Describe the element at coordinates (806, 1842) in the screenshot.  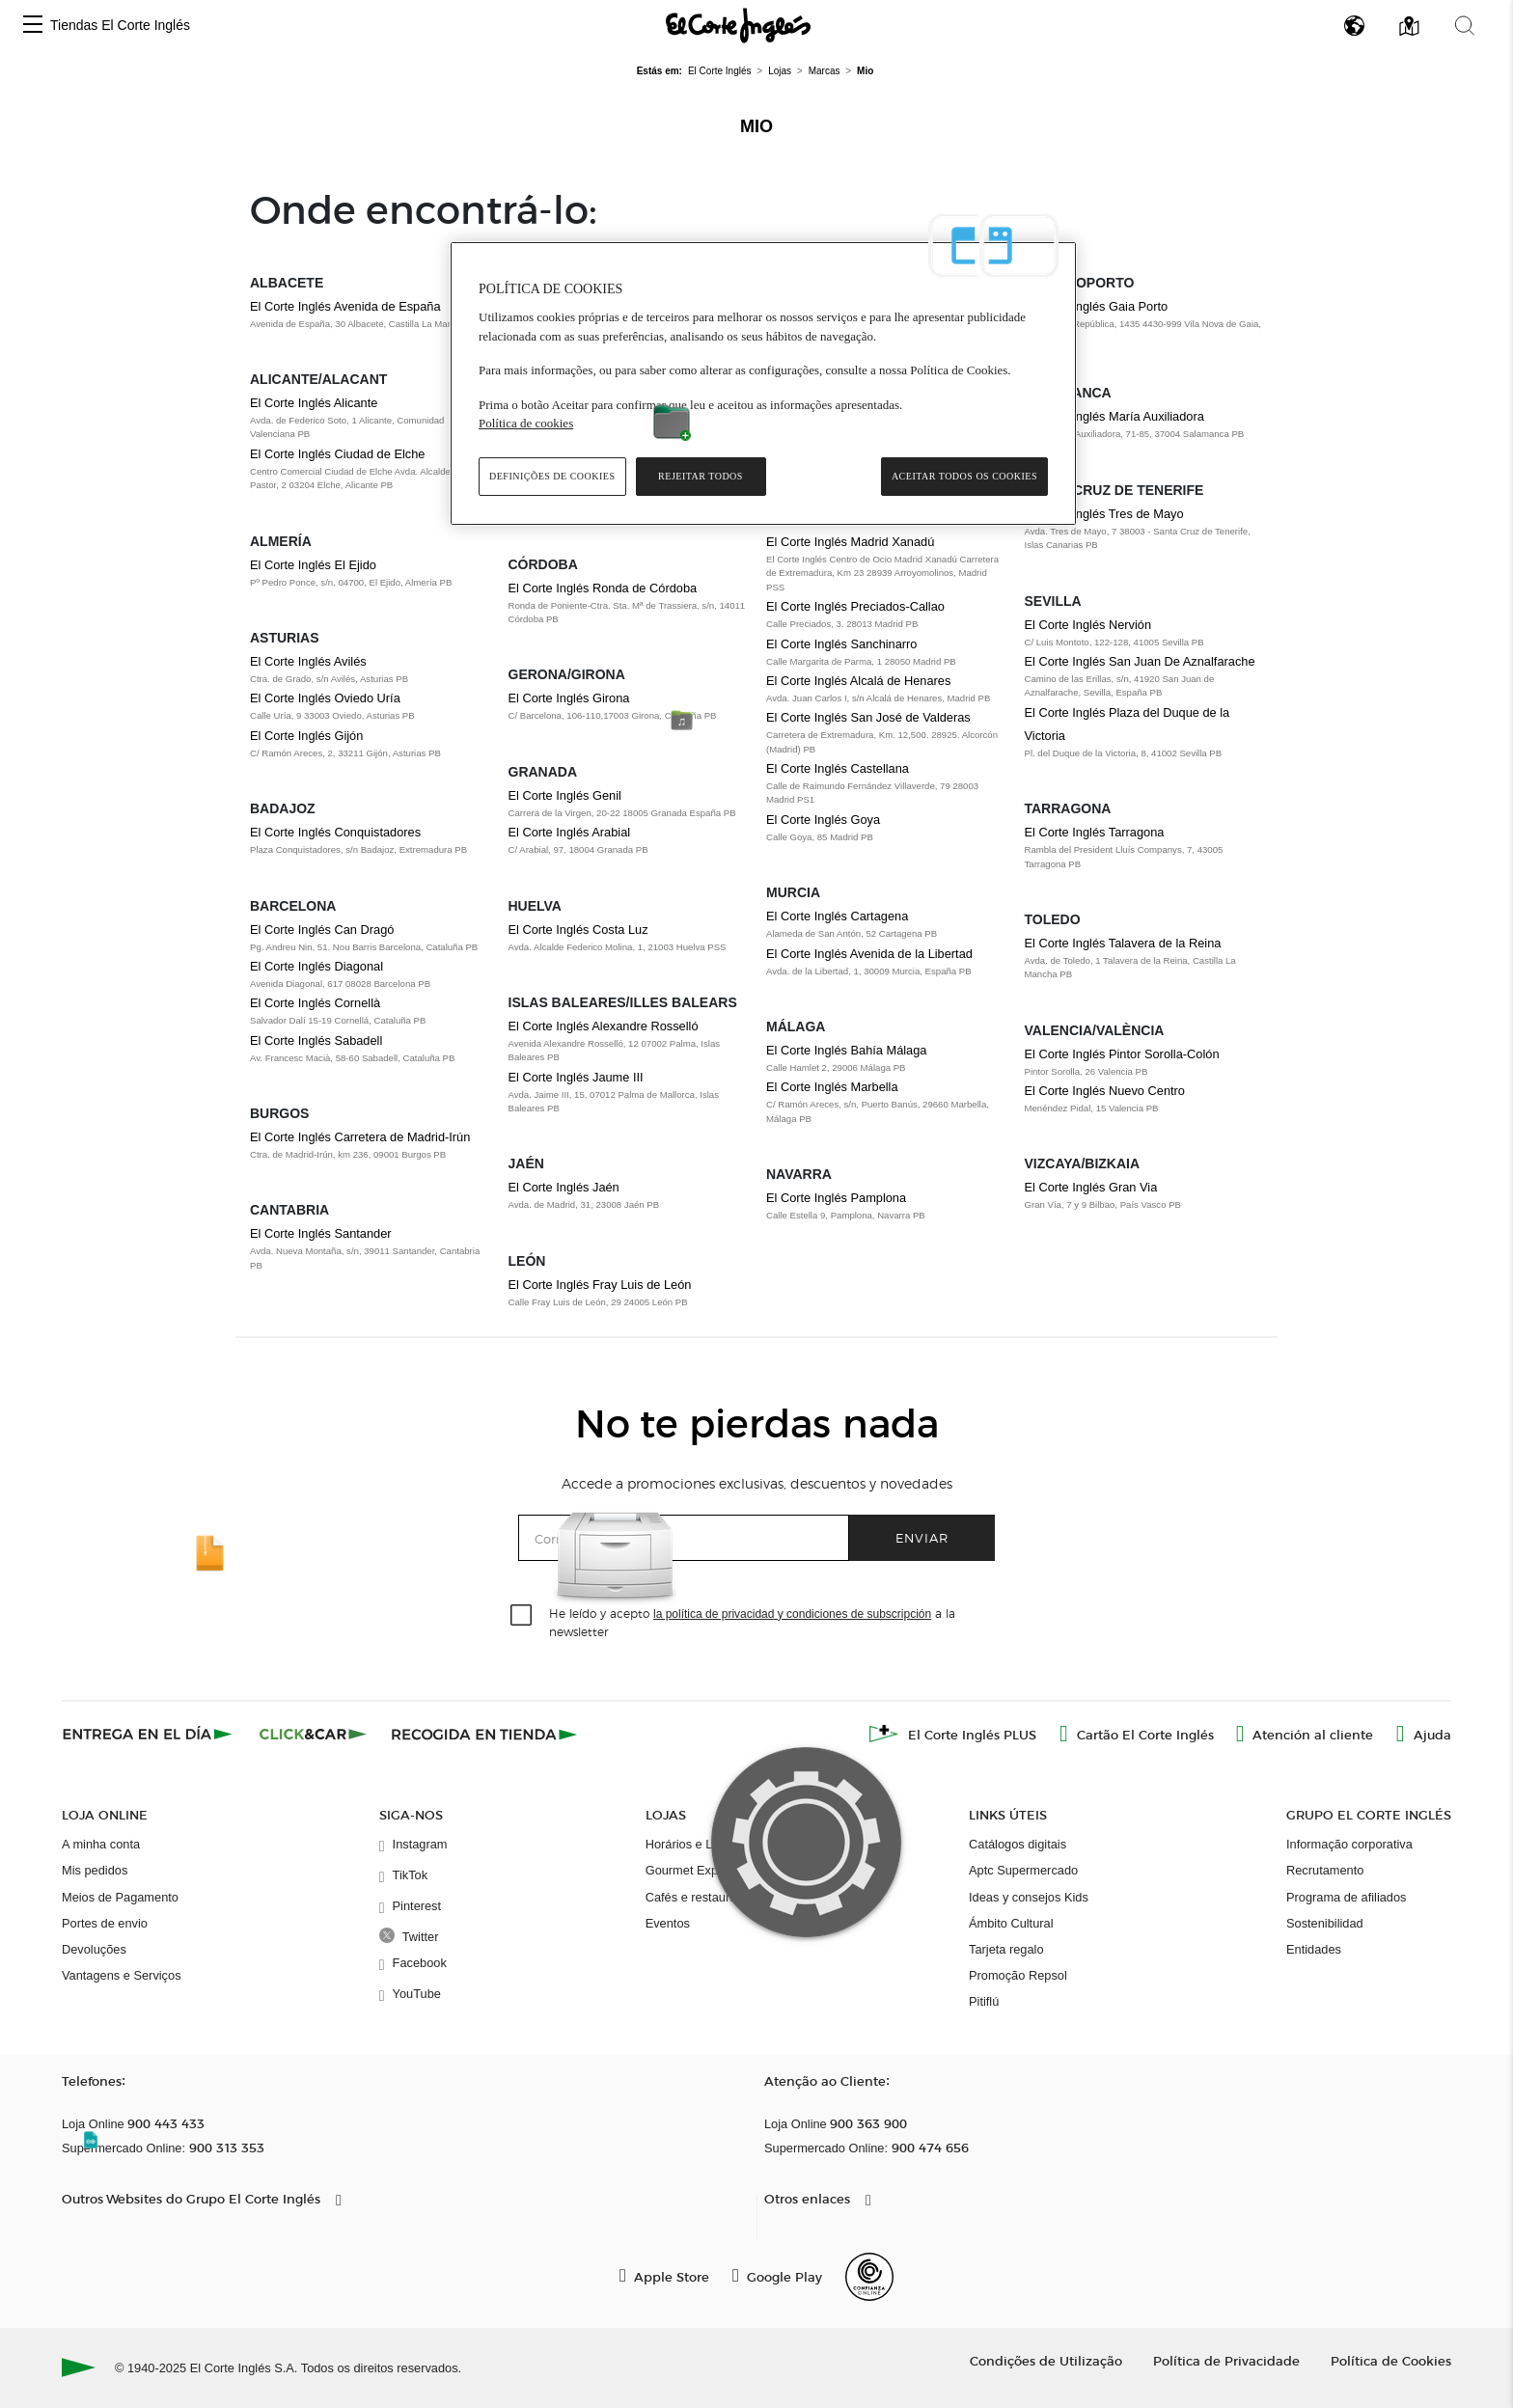
I see `indicates system or device settings` at that location.